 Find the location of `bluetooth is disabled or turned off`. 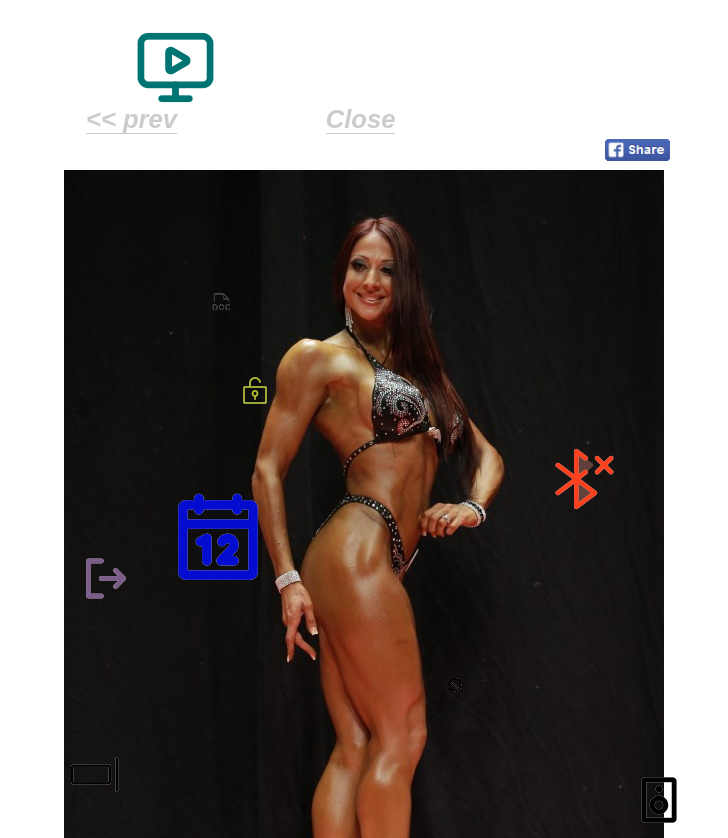

bluetooth is disabled or turned off is located at coordinates (581, 479).